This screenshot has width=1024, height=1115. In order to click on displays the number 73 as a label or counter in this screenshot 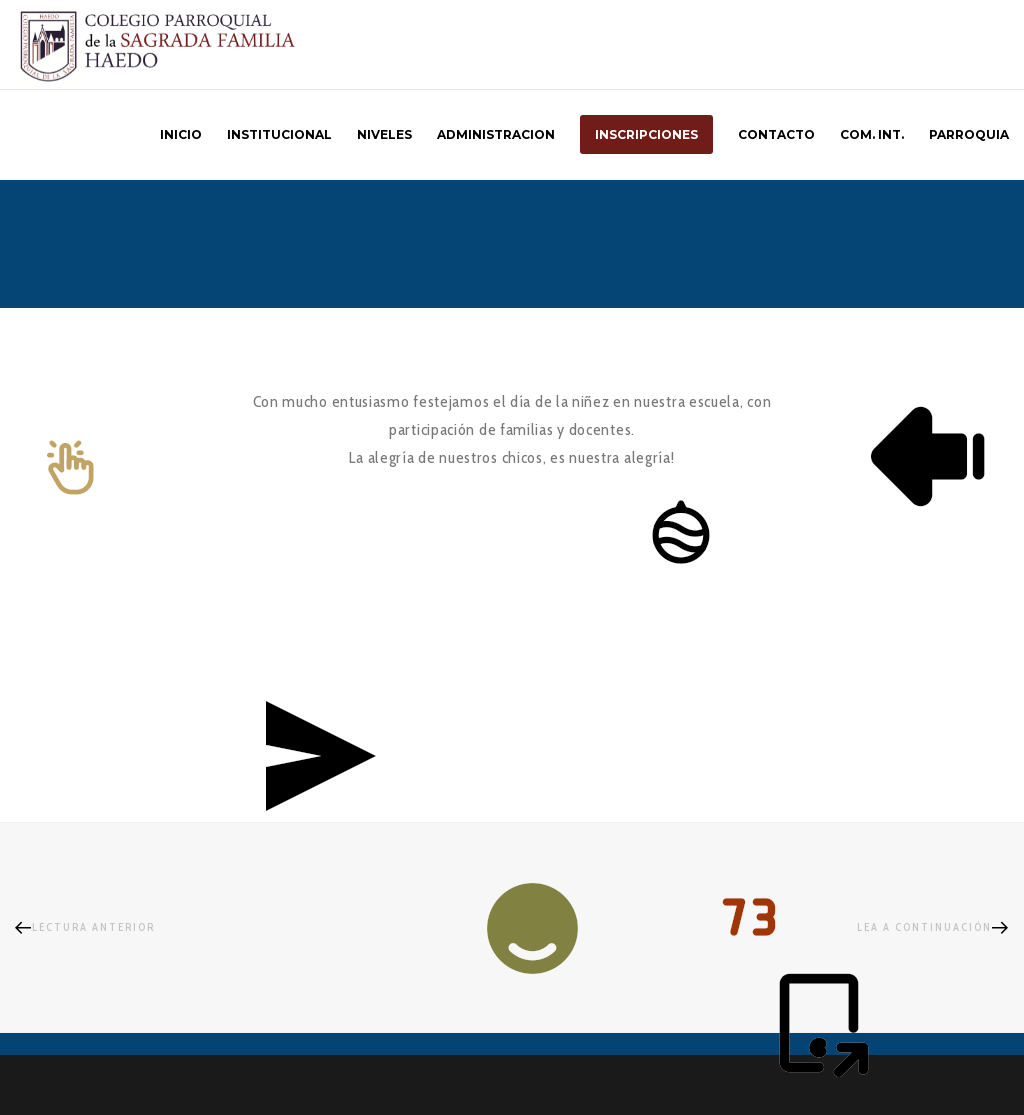, I will do `click(749, 917)`.